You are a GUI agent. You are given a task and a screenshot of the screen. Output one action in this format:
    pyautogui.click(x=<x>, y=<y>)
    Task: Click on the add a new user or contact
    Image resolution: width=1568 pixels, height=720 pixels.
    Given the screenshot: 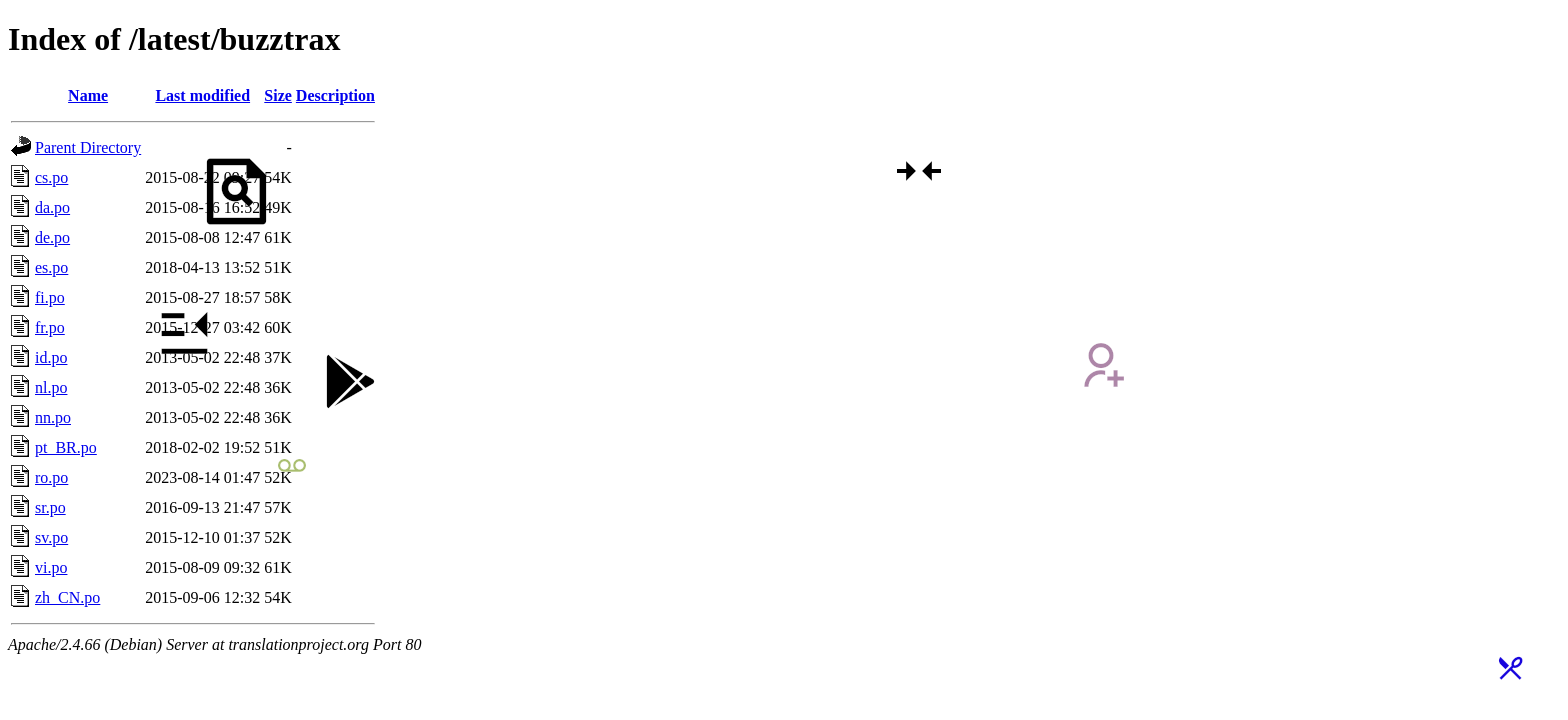 What is the action you would take?
    pyautogui.click(x=1101, y=366)
    